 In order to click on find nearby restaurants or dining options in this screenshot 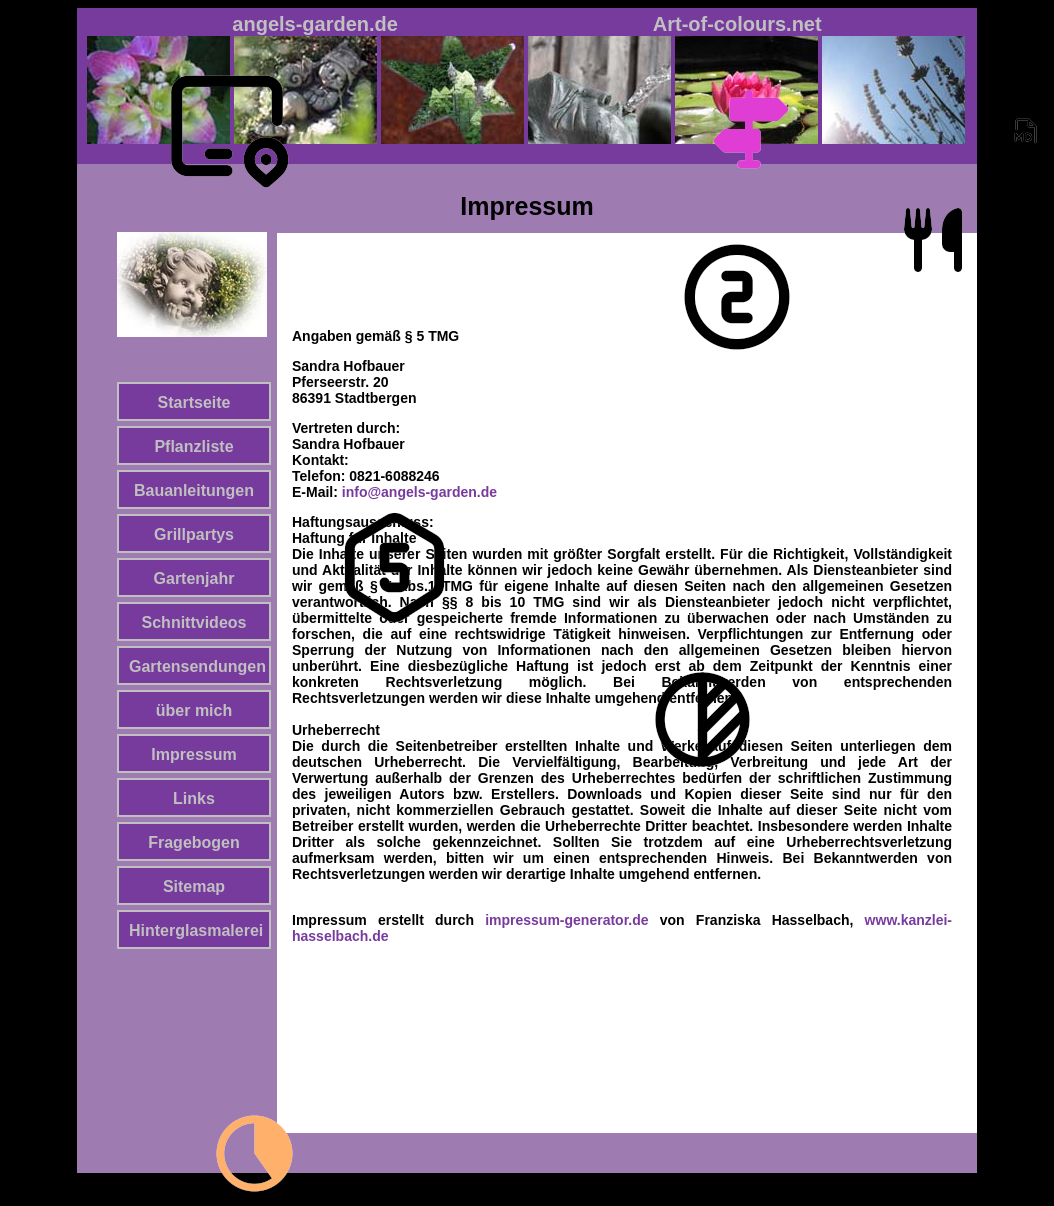, I will do `click(934, 240)`.